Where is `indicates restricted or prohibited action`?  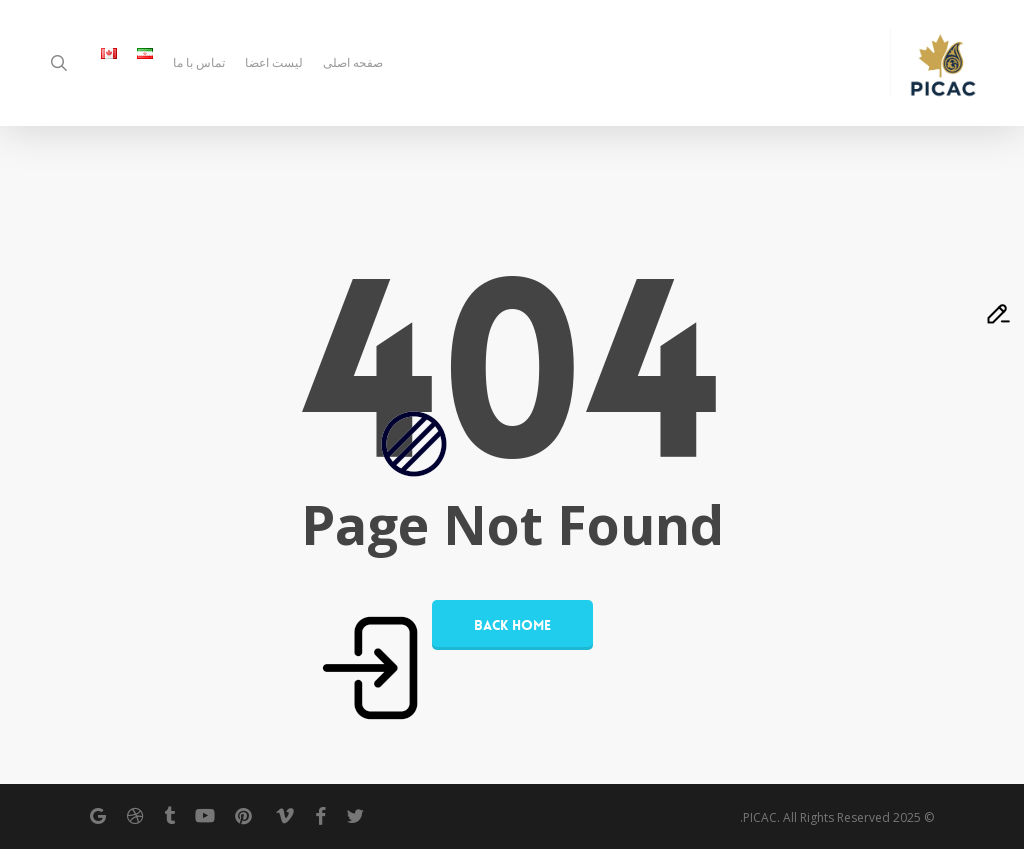
indicates restricted or prohibited action is located at coordinates (414, 444).